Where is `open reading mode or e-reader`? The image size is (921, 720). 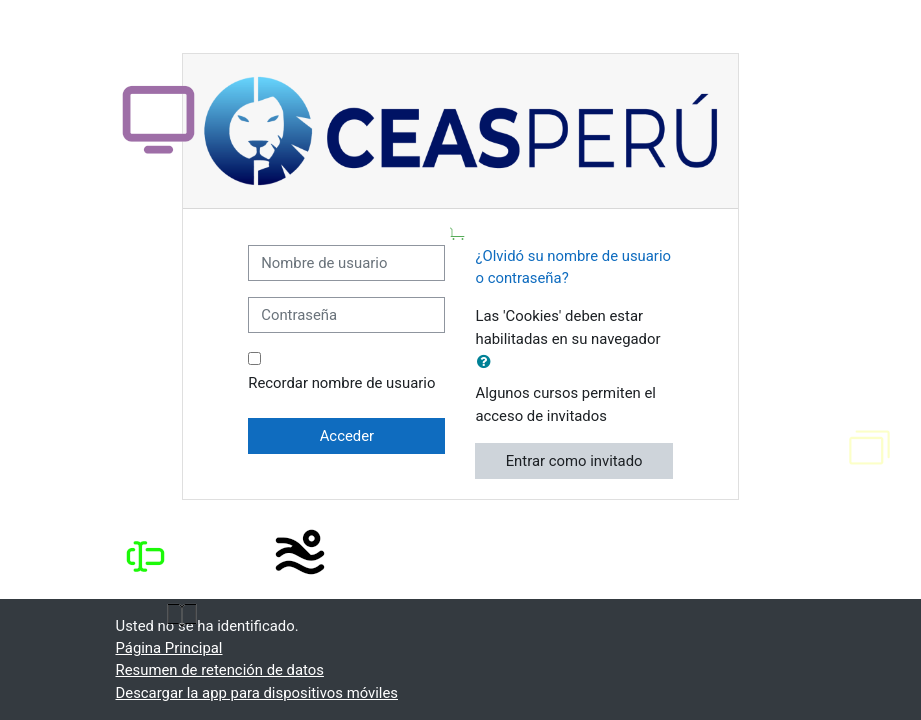
open reading mode or e-reader is located at coordinates (182, 614).